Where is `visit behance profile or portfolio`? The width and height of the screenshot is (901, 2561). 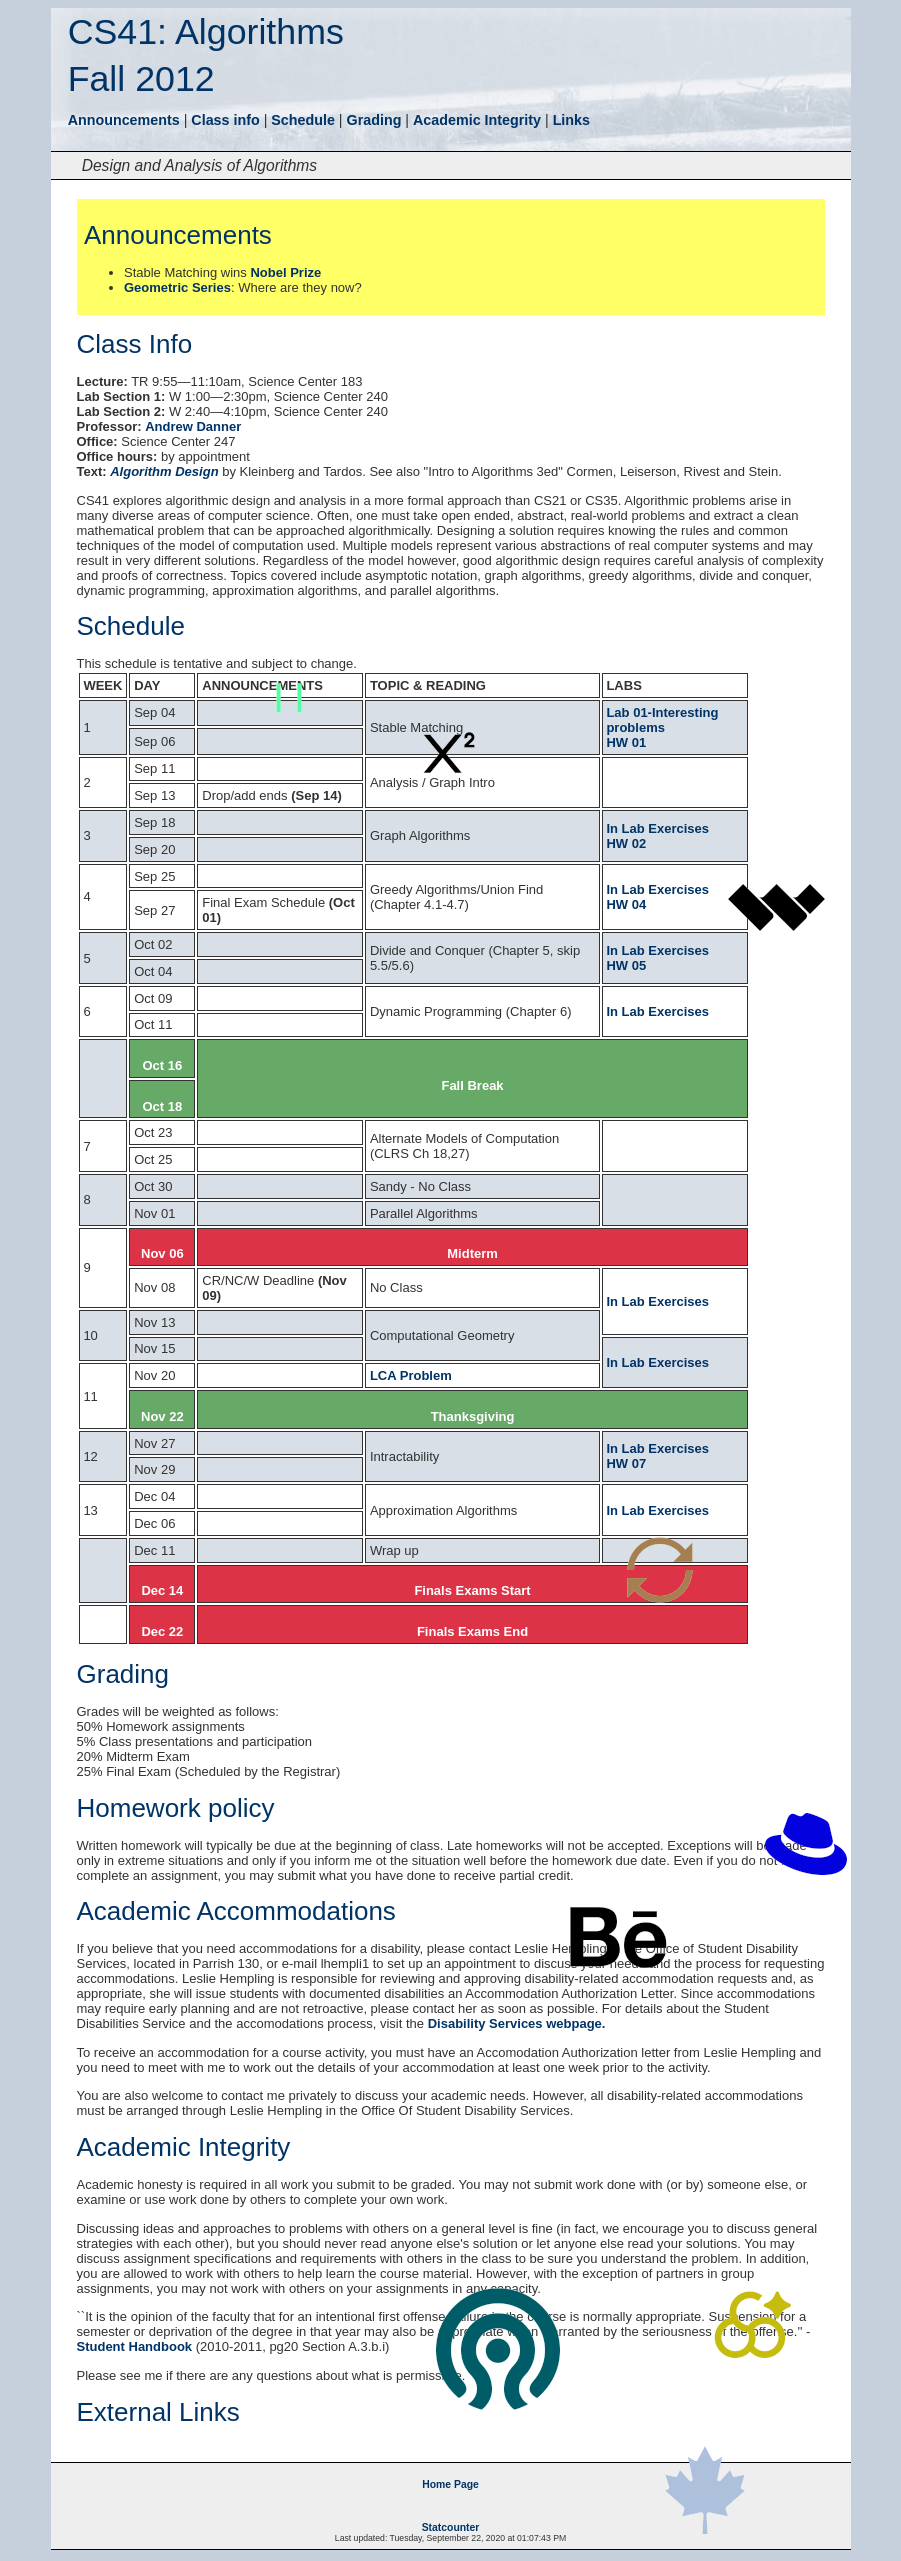 visit behance profile or portfolio is located at coordinates (618, 1936).